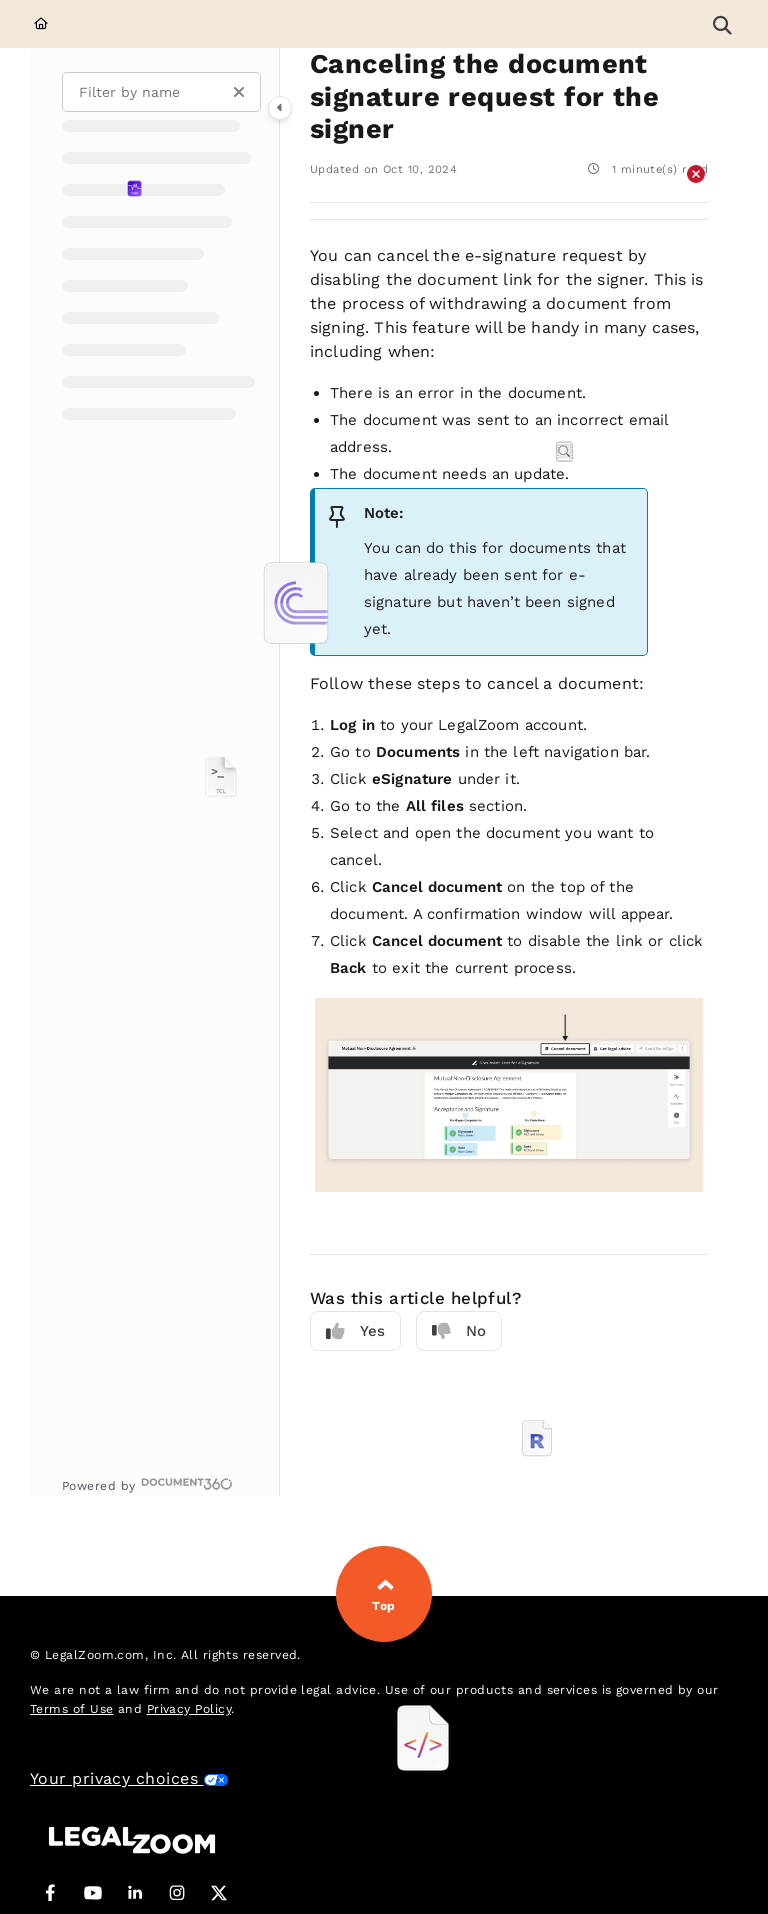  I want to click on a maven xml configuration file, so click(423, 1738).